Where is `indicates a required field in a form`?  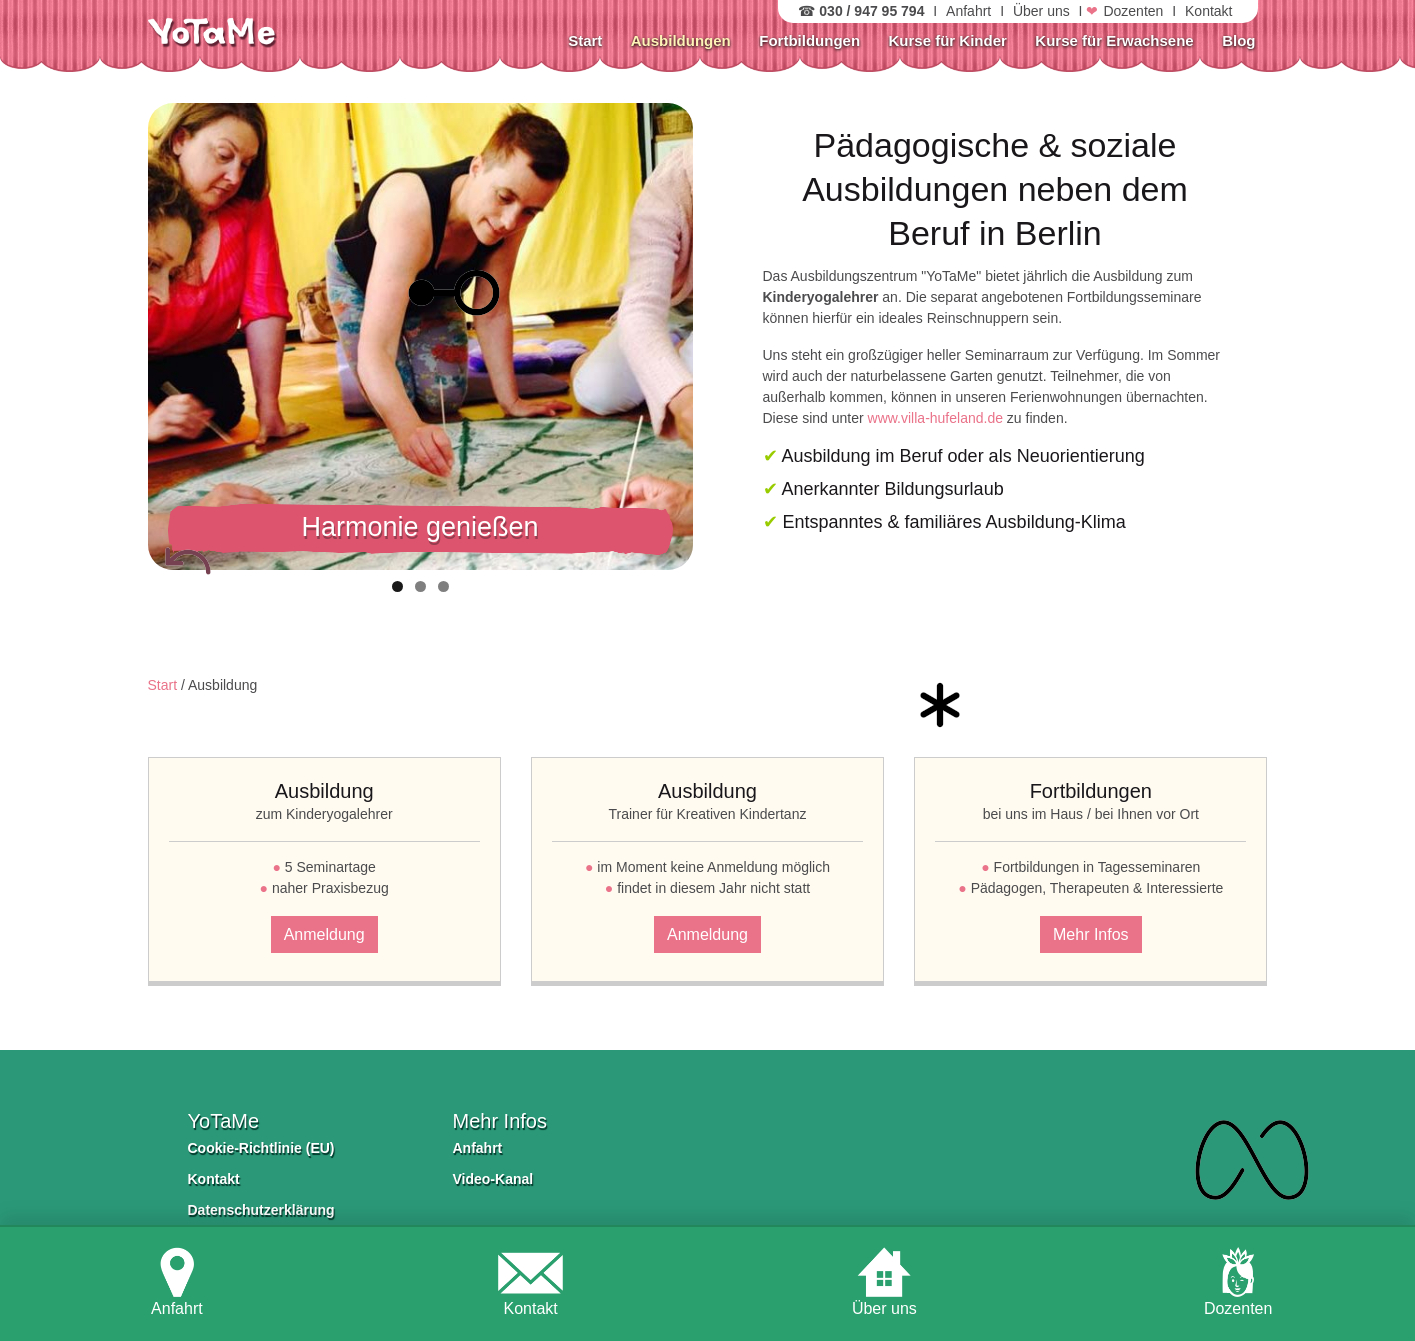
indicates a required field in a form is located at coordinates (940, 705).